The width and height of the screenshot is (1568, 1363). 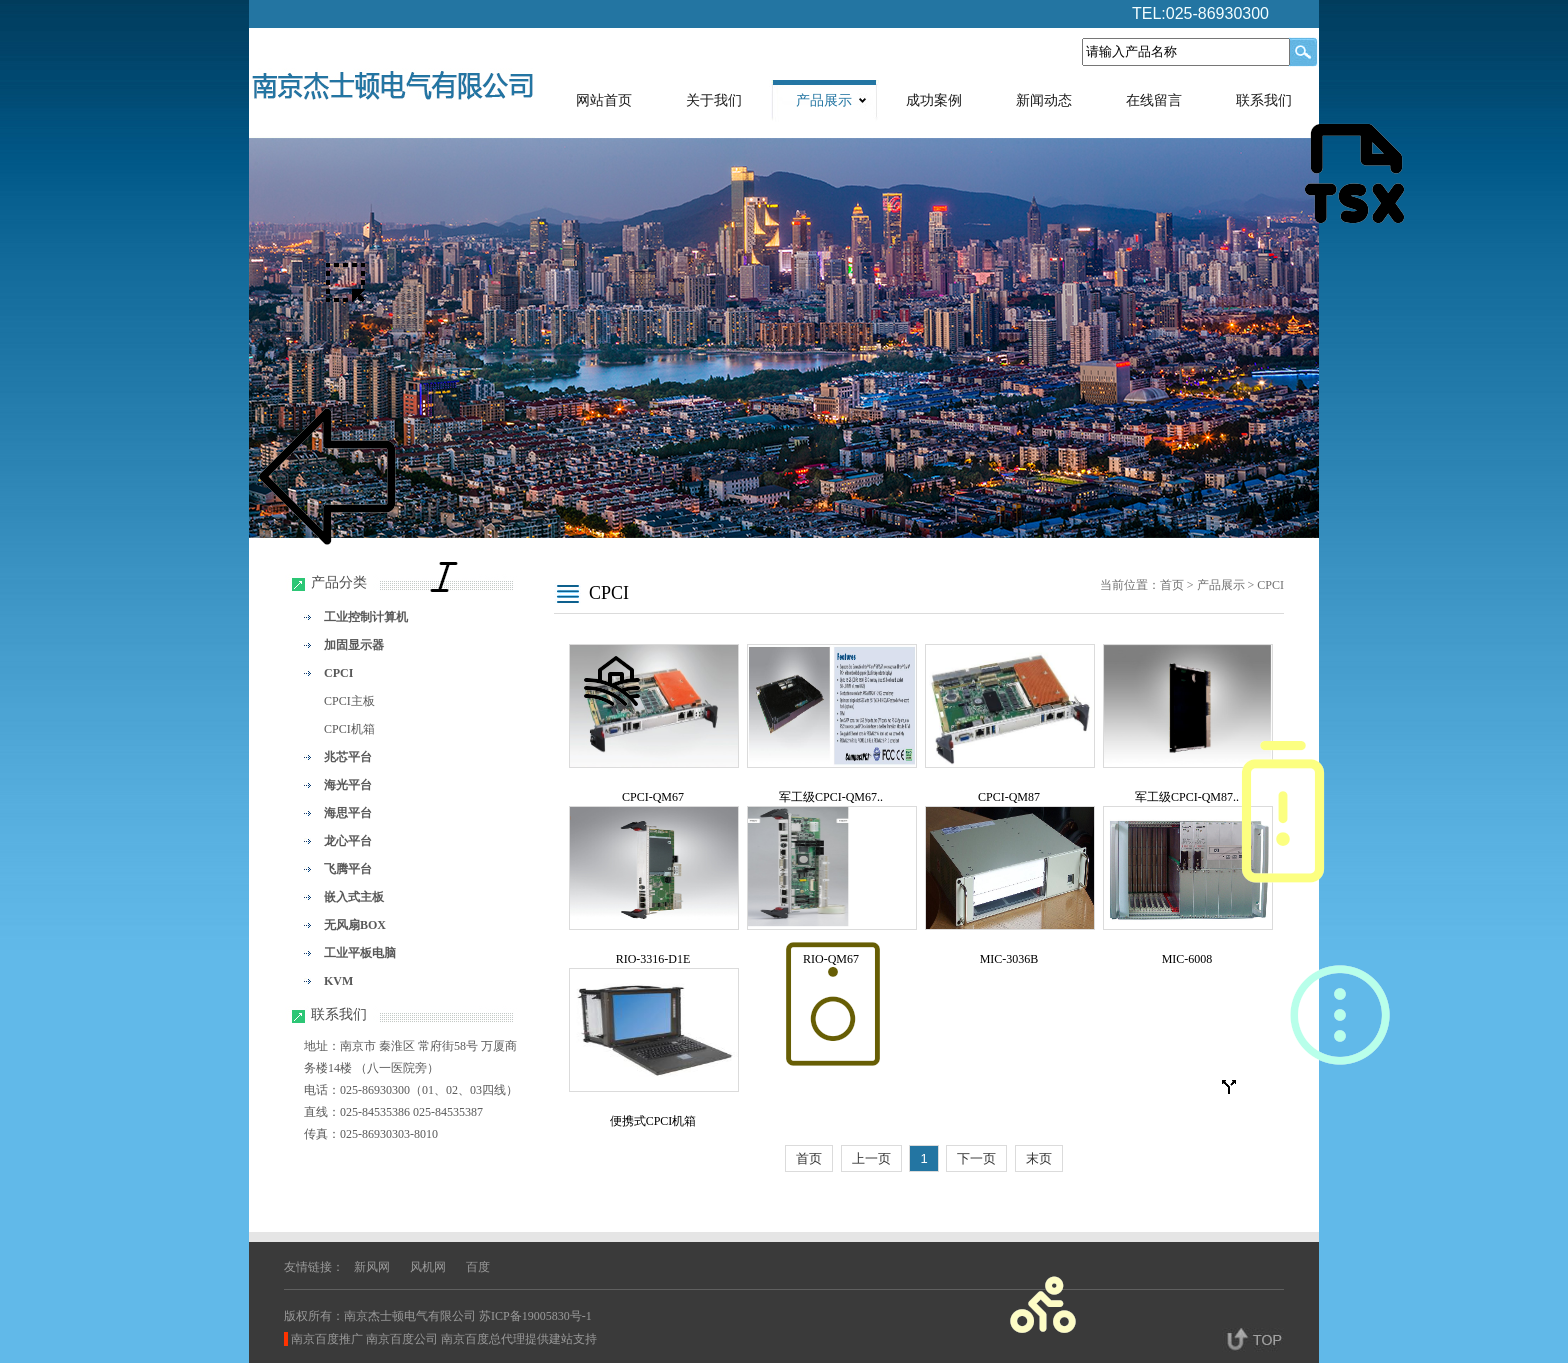 What do you see at coordinates (1283, 814) in the screenshot?
I see `indicates low battery warning` at bounding box center [1283, 814].